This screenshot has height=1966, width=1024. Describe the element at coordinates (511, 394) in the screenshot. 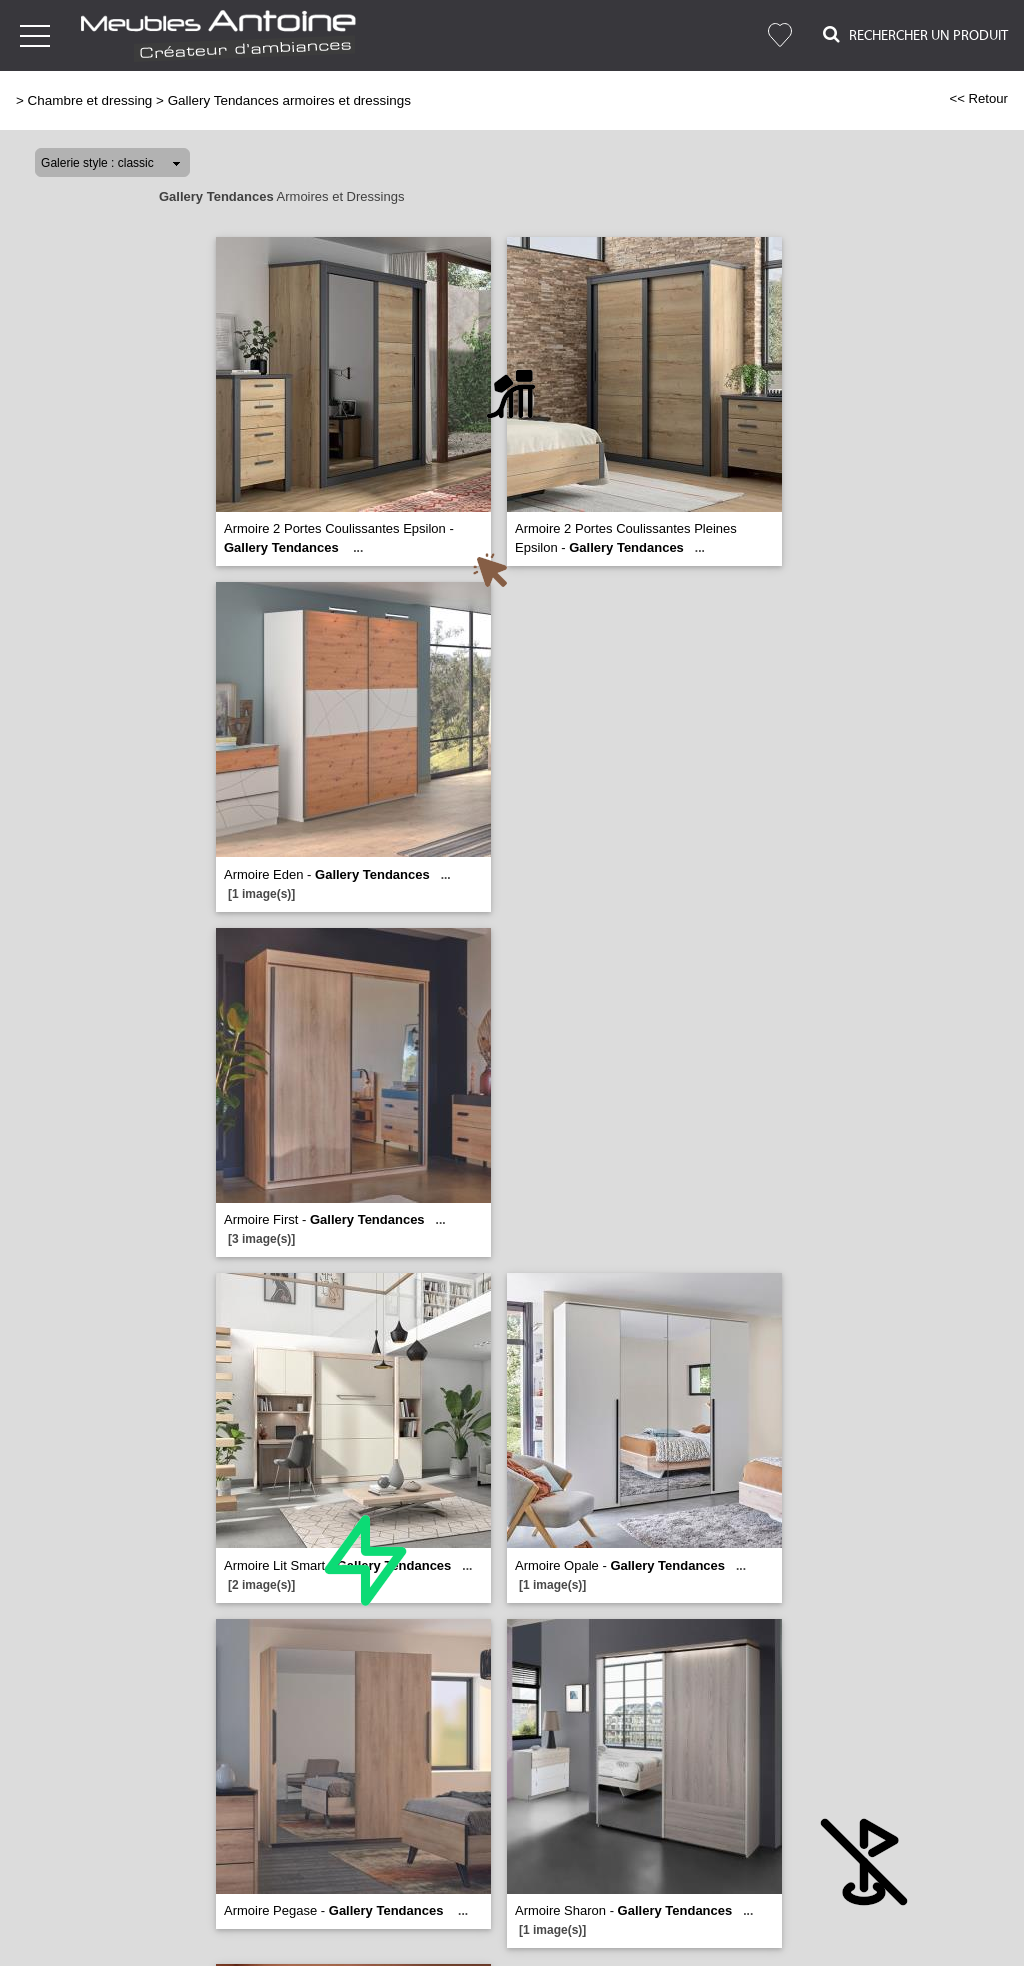

I see `access theme park or amusement park information` at that location.